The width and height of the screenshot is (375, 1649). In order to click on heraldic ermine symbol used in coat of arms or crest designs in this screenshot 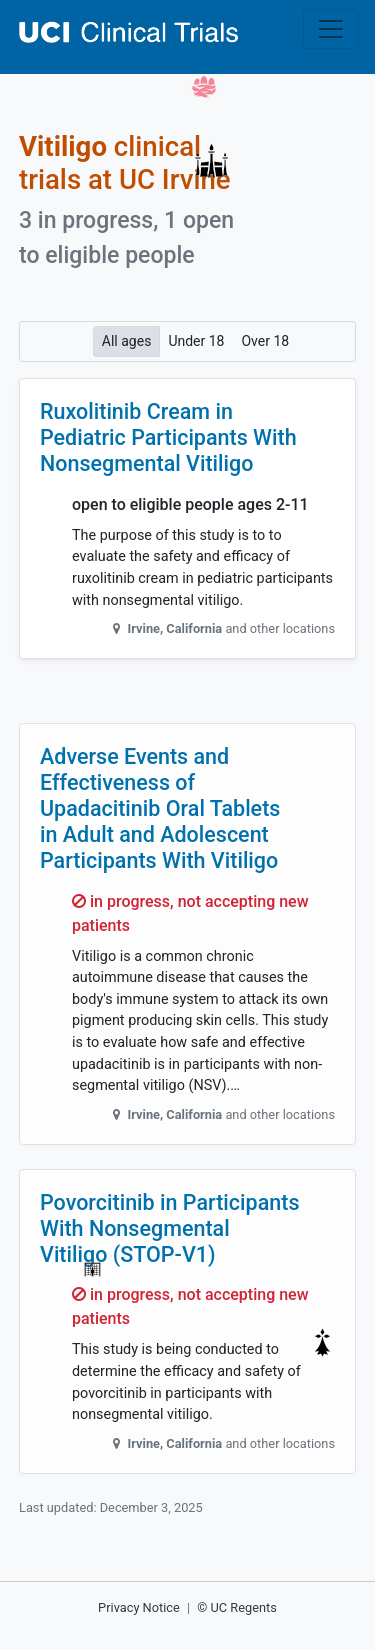, I will do `click(322, 1342)`.